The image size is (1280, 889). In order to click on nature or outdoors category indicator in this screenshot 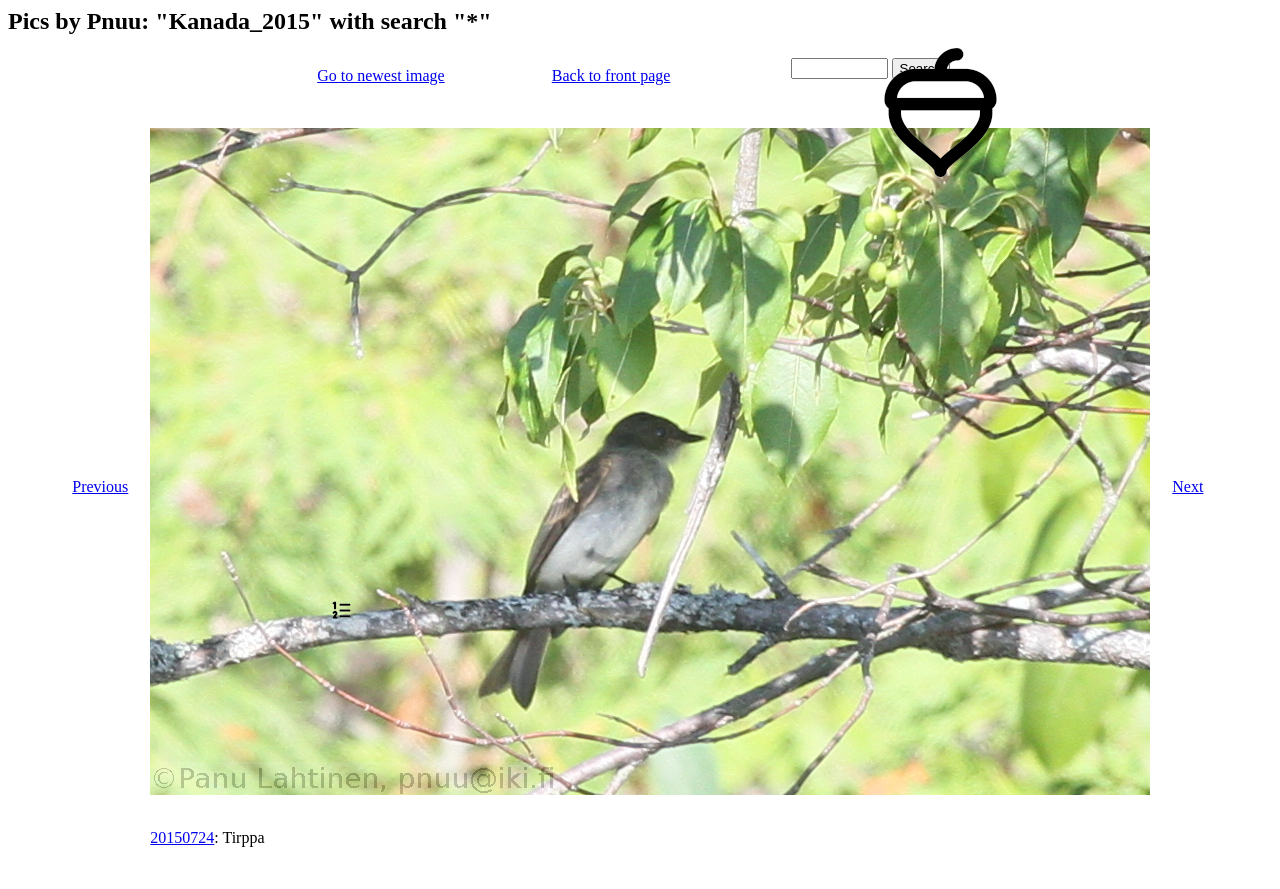, I will do `click(940, 112)`.